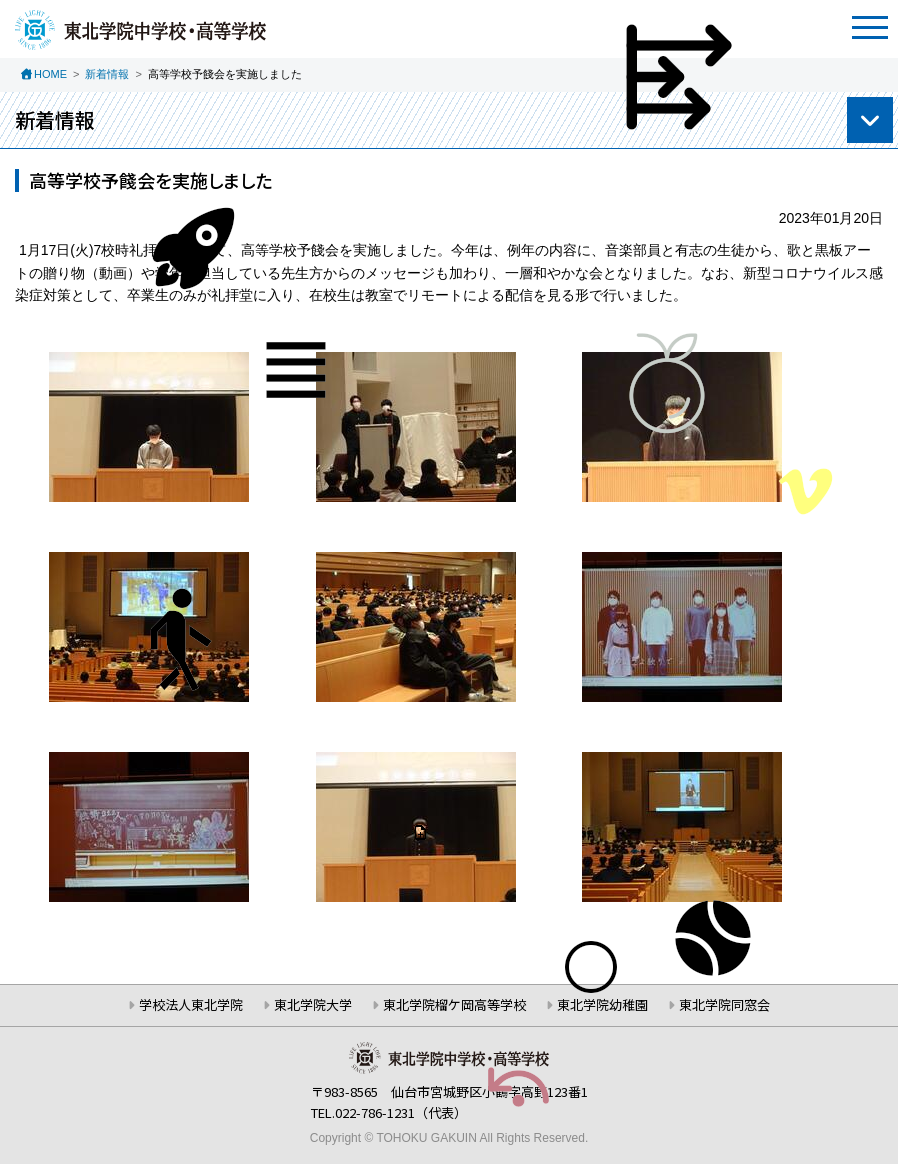 The height and width of the screenshot is (1164, 898). Describe the element at coordinates (679, 77) in the screenshot. I see `view data flow or process direction` at that location.